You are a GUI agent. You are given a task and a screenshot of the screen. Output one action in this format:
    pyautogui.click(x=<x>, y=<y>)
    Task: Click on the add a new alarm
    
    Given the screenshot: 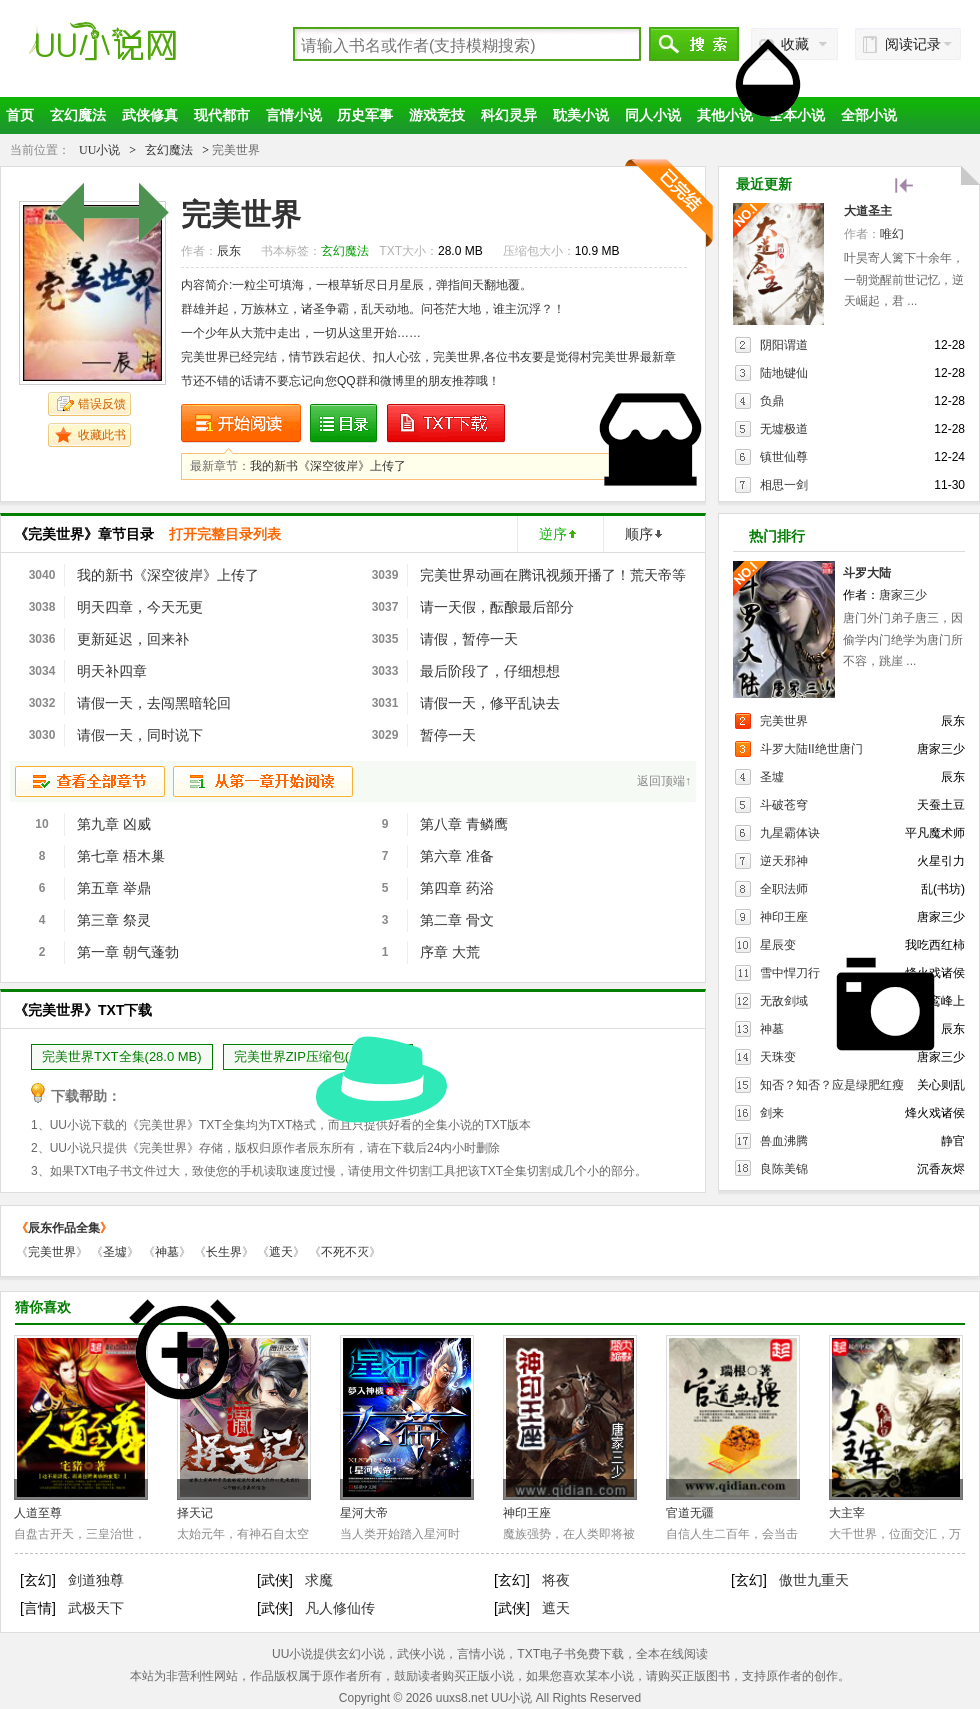 What is the action you would take?
    pyautogui.click(x=182, y=1347)
    